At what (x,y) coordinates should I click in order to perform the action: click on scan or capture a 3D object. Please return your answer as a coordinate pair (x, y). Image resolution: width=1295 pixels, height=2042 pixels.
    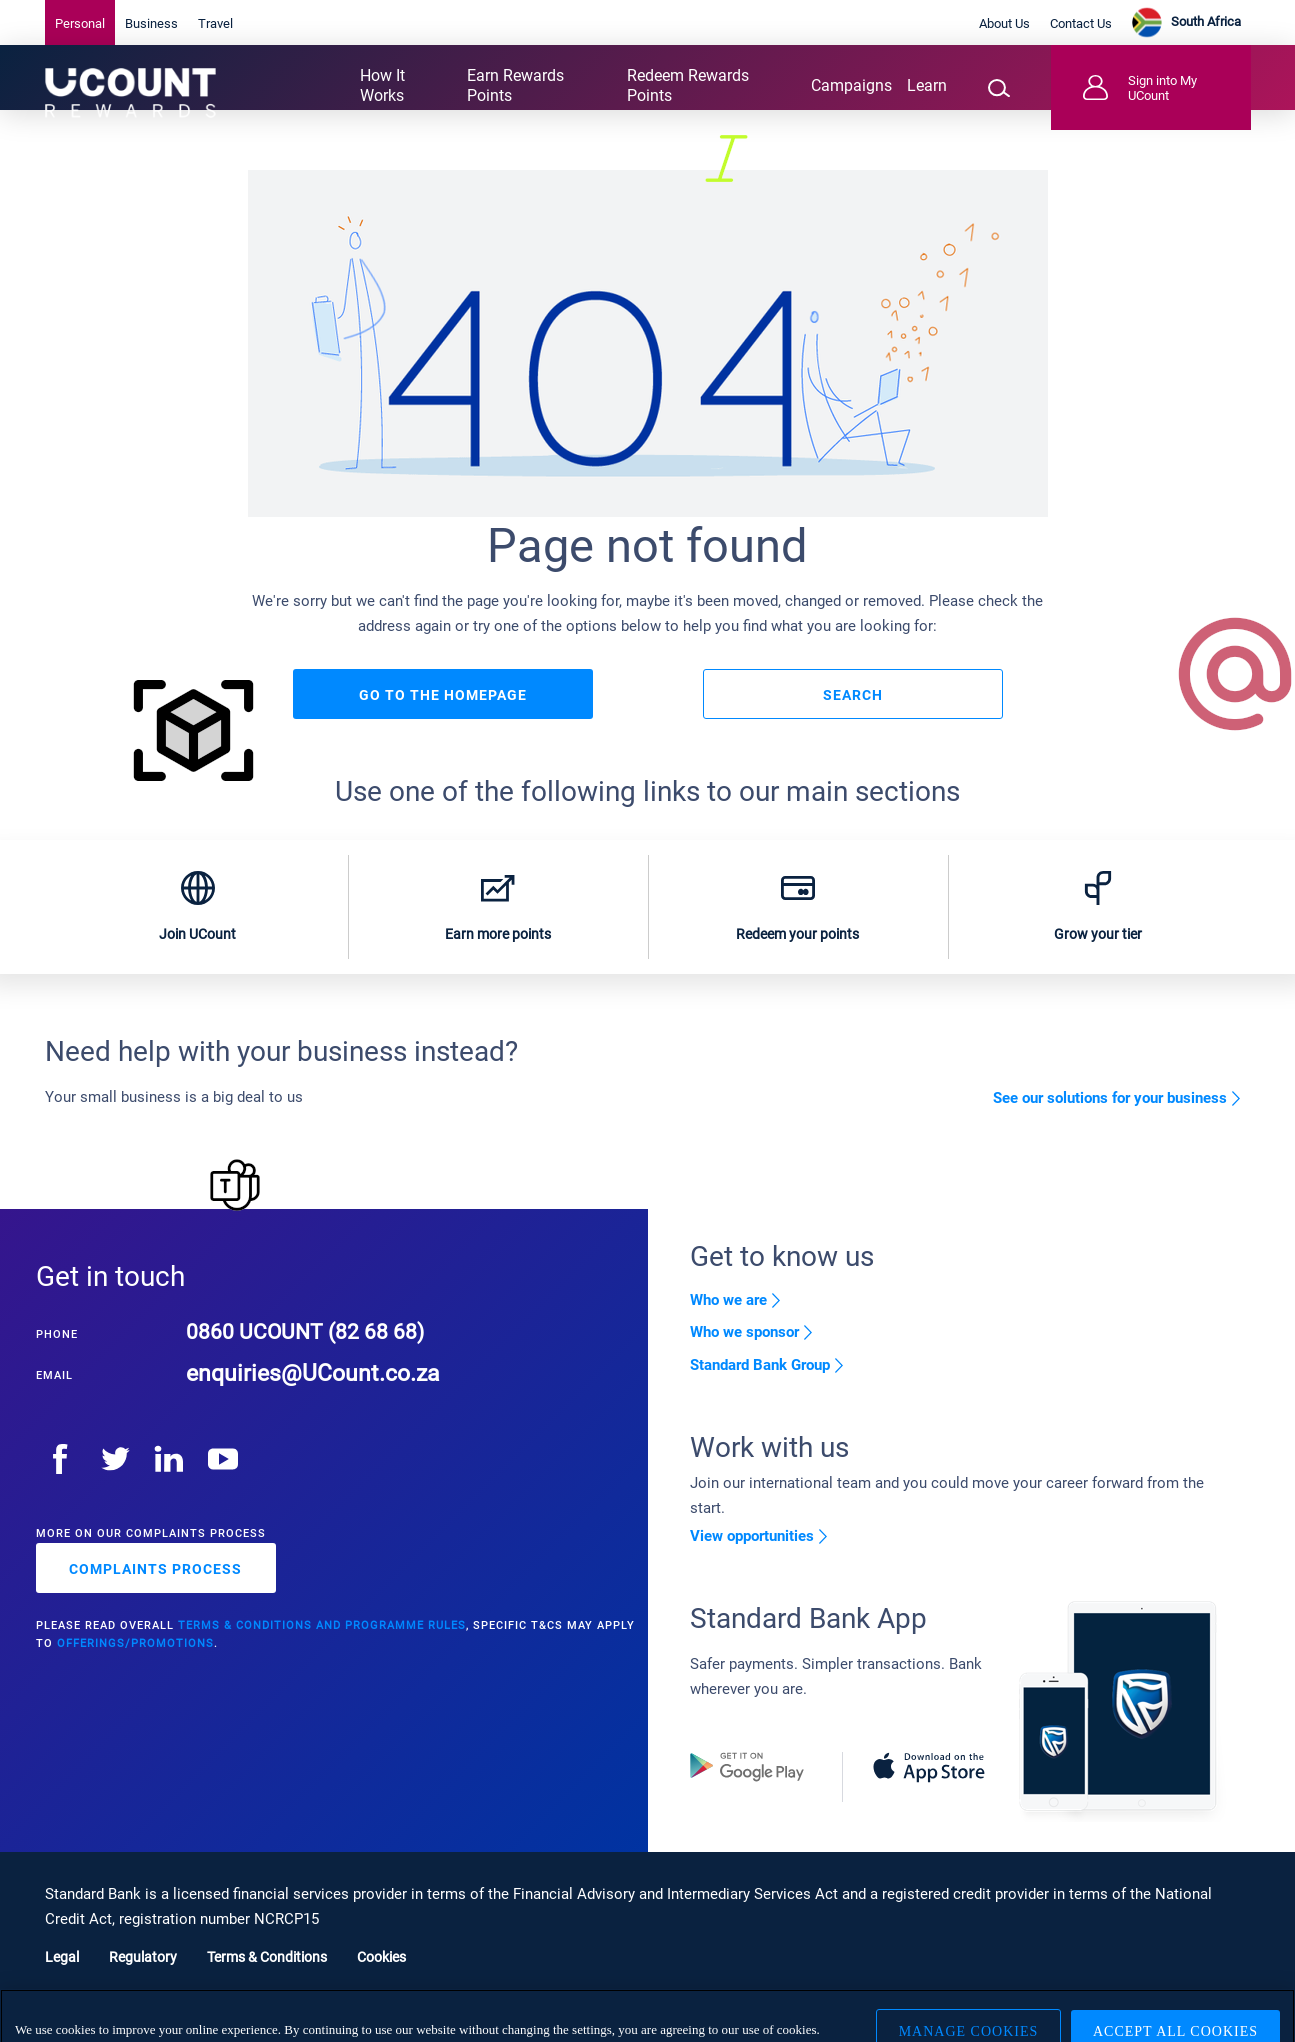
    Looking at the image, I should click on (193, 730).